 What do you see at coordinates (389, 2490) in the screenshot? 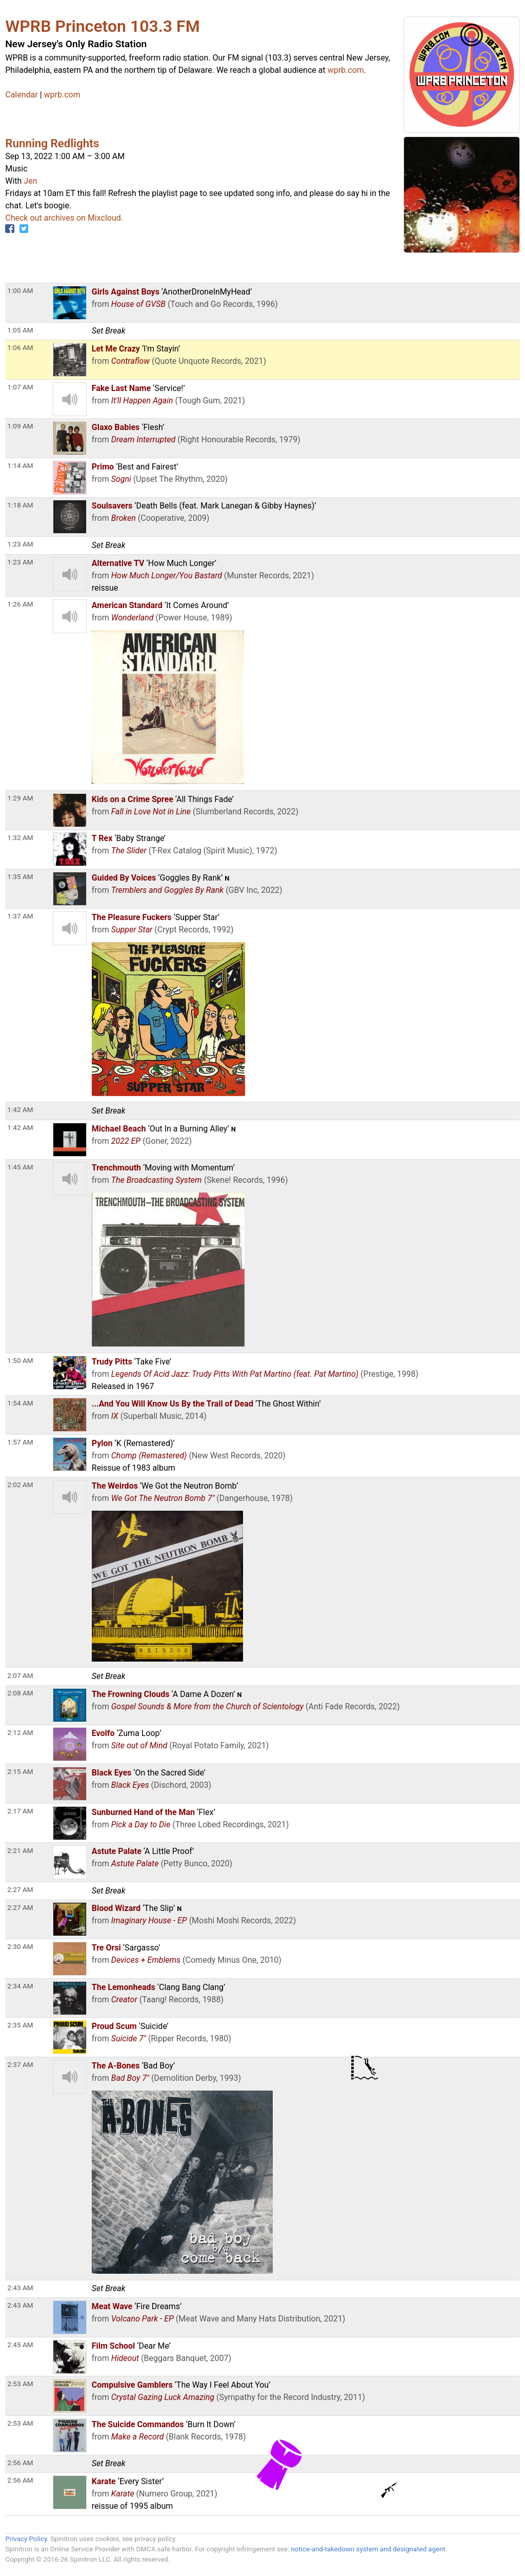
I see `select thompson submachine gun weapon` at bounding box center [389, 2490].